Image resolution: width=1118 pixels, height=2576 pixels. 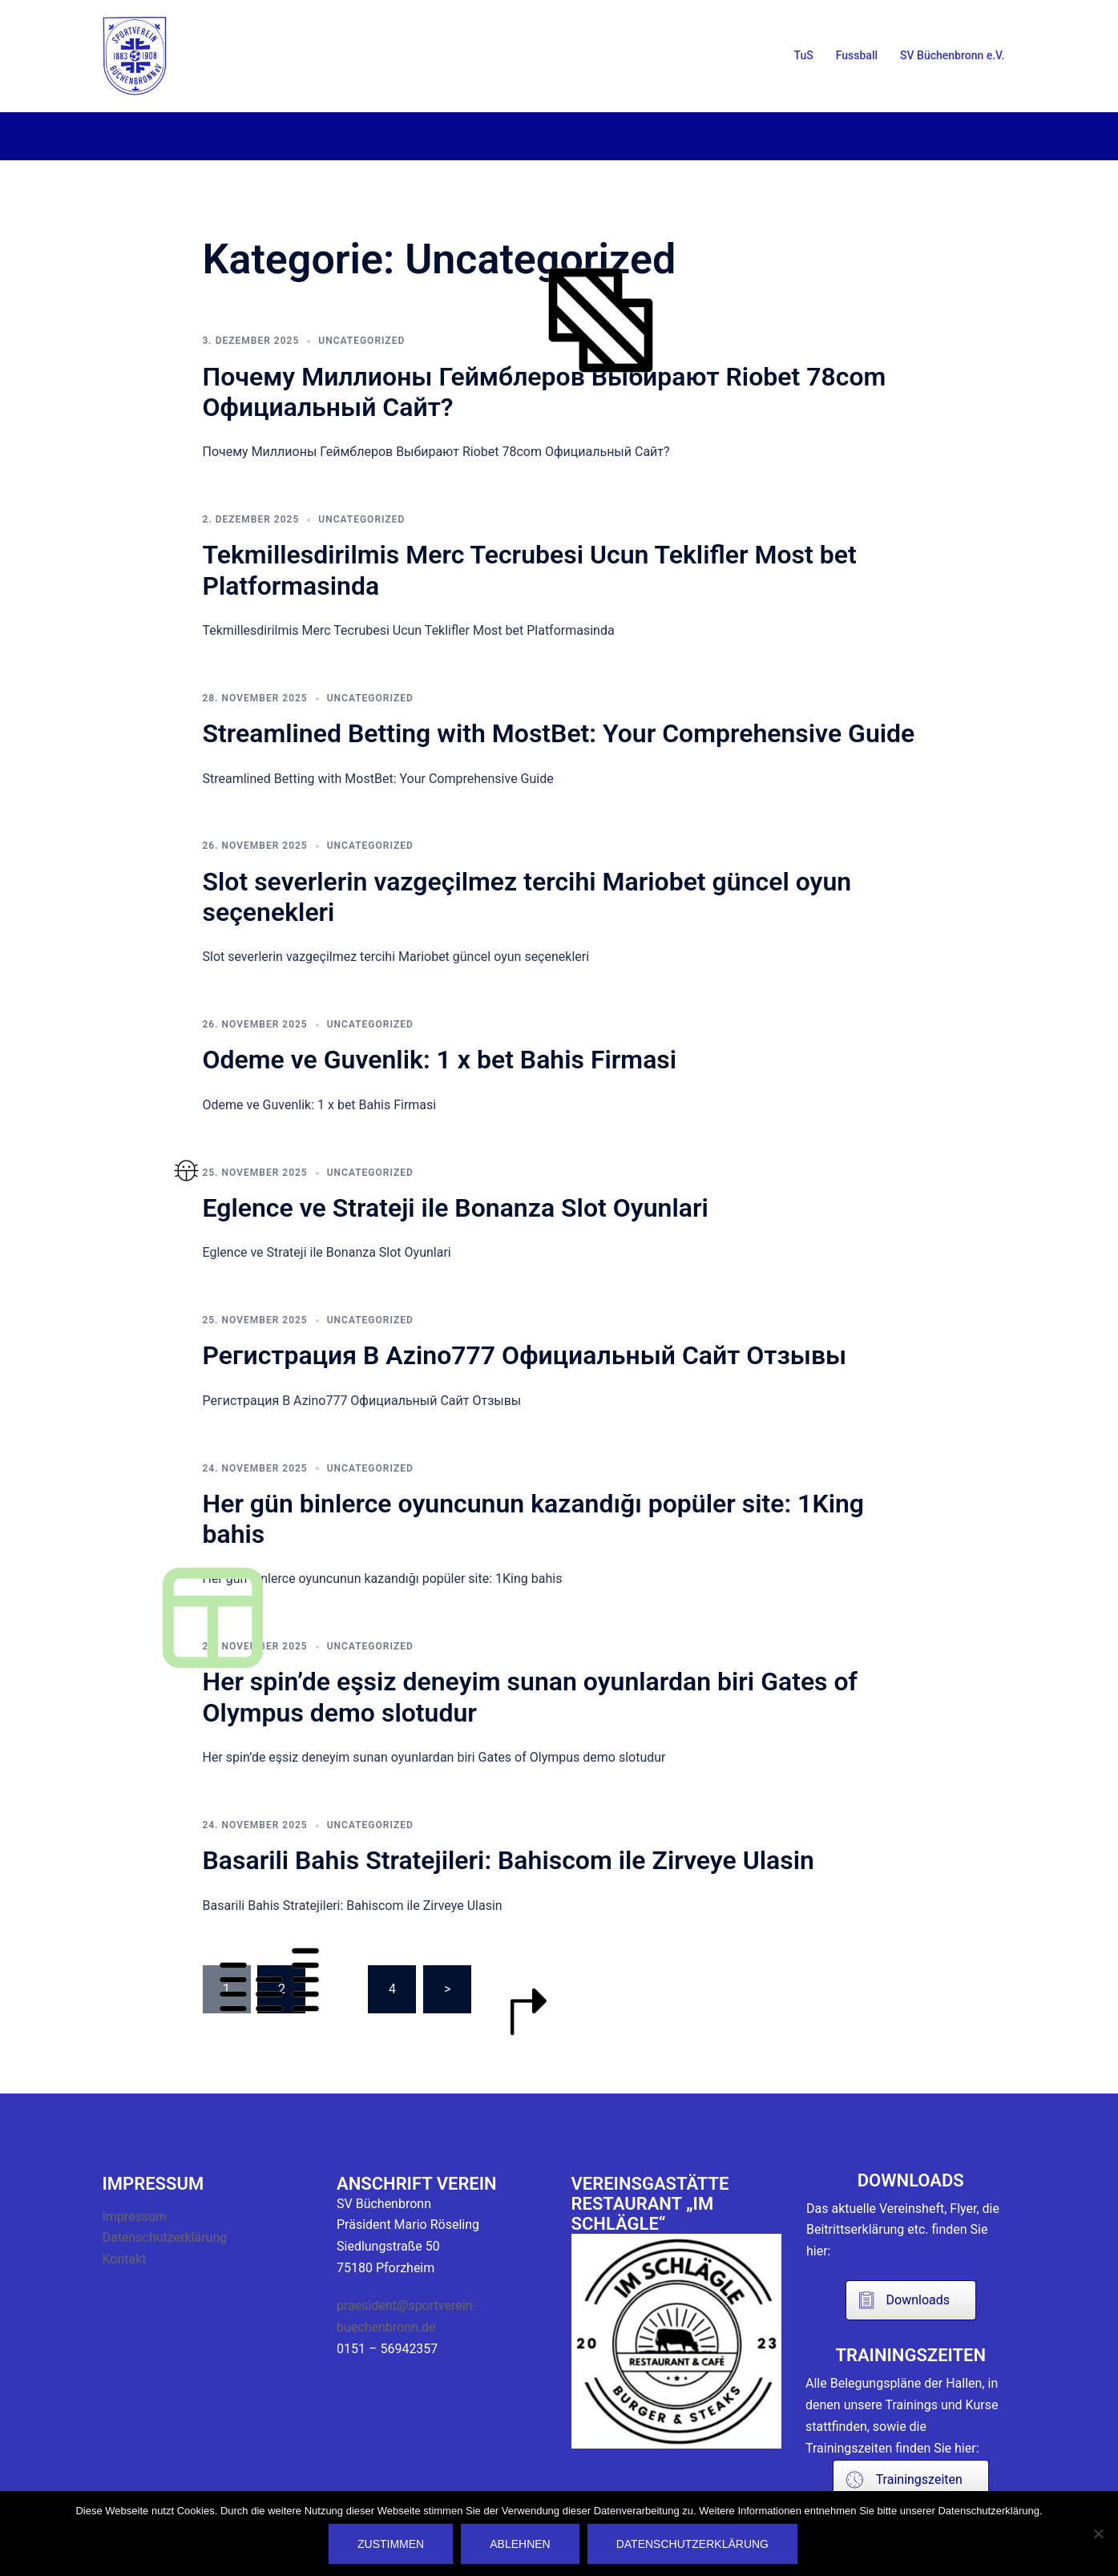 I want to click on switch to grid or layout view, so click(x=212, y=1617).